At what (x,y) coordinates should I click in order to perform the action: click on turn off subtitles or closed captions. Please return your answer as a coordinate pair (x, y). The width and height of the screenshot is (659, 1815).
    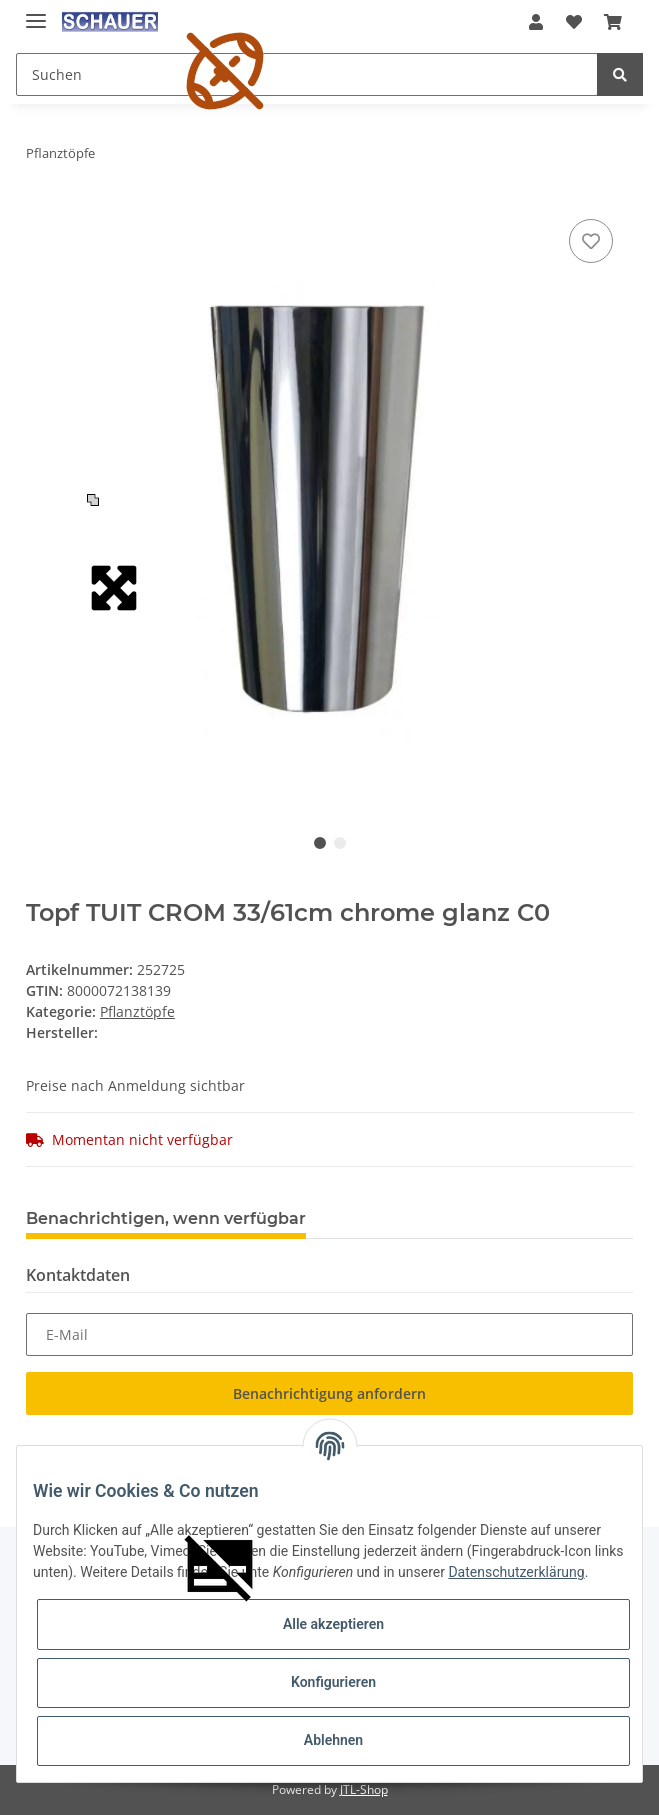
    Looking at the image, I should click on (220, 1566).